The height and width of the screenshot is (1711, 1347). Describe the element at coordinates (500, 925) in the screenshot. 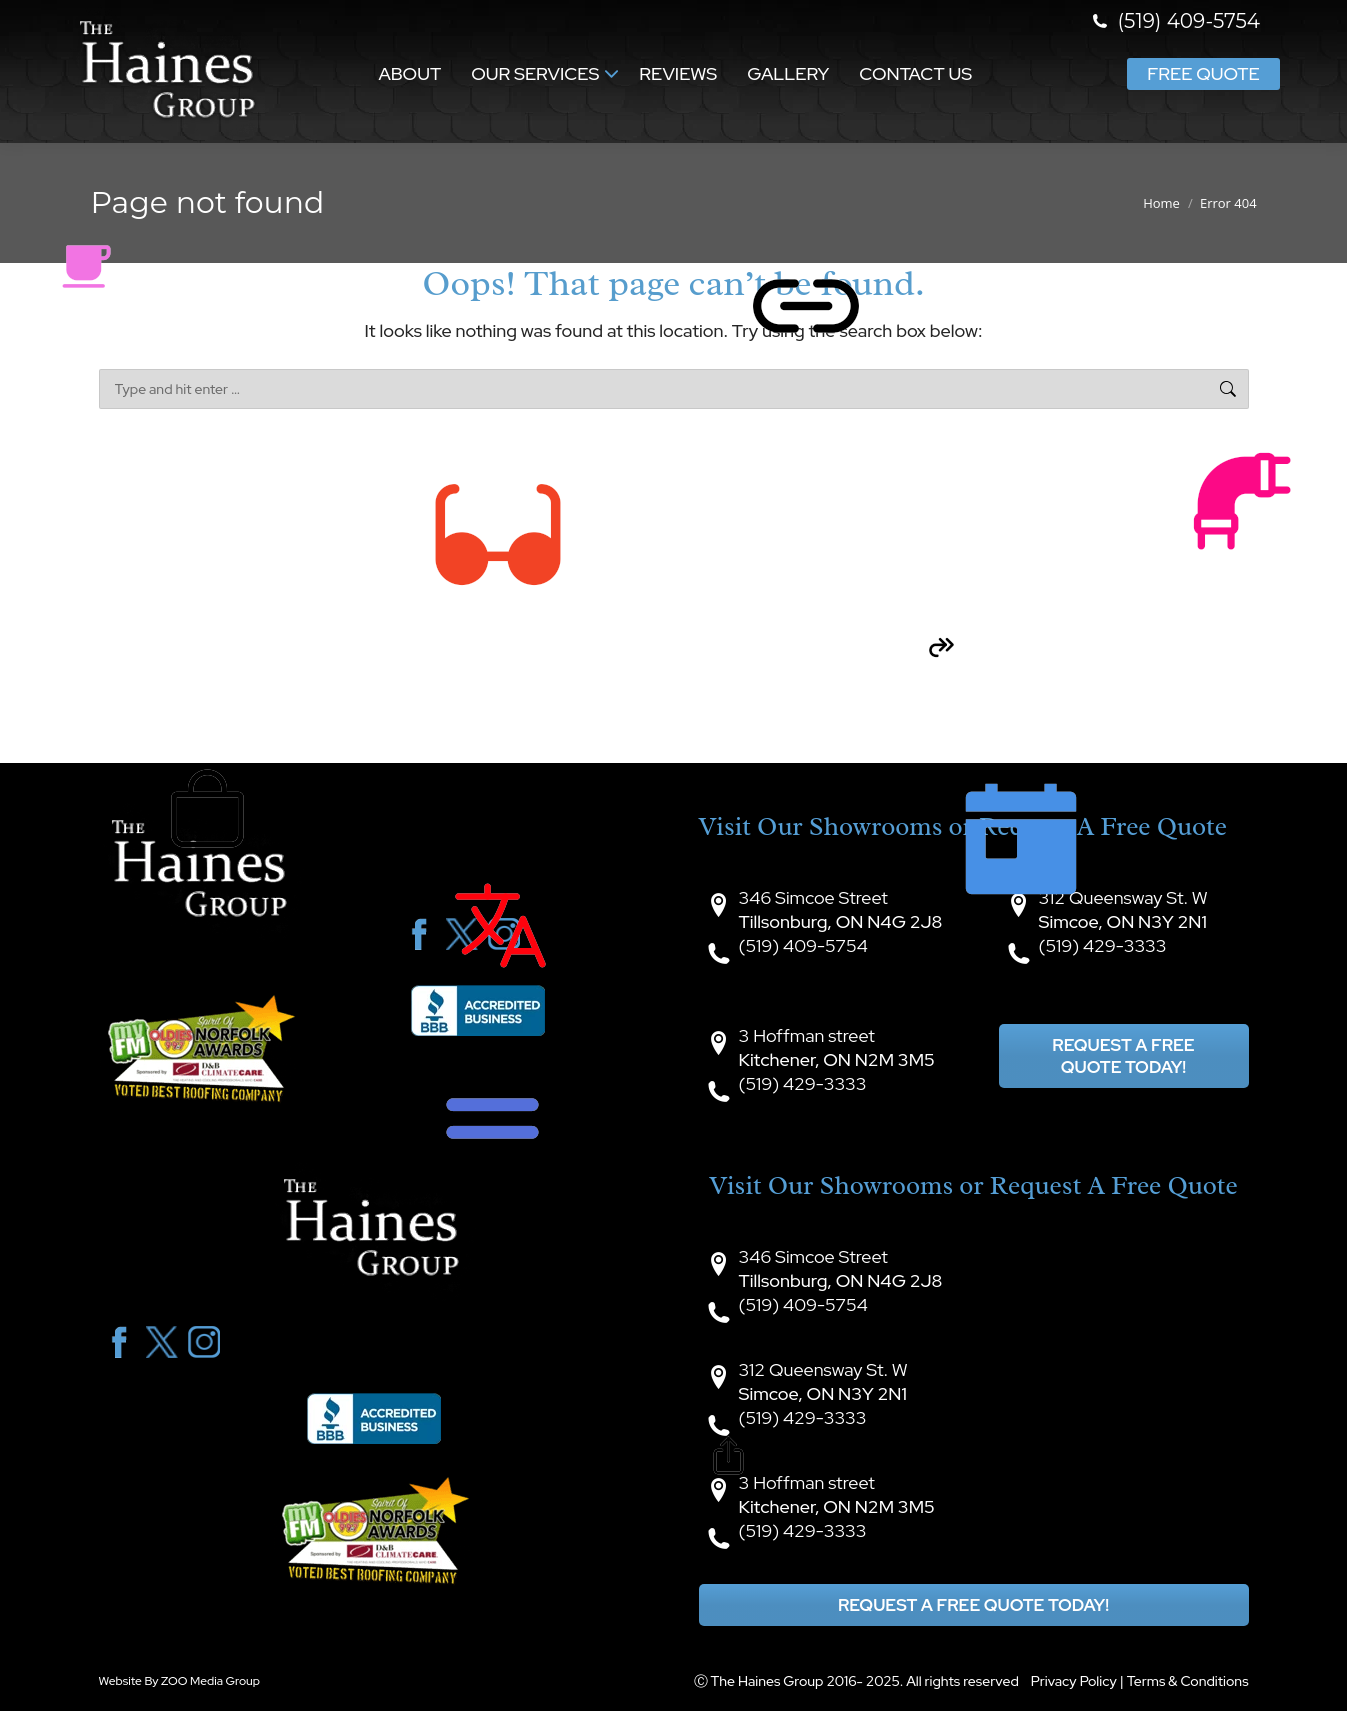

I see `change language settings` at that location.